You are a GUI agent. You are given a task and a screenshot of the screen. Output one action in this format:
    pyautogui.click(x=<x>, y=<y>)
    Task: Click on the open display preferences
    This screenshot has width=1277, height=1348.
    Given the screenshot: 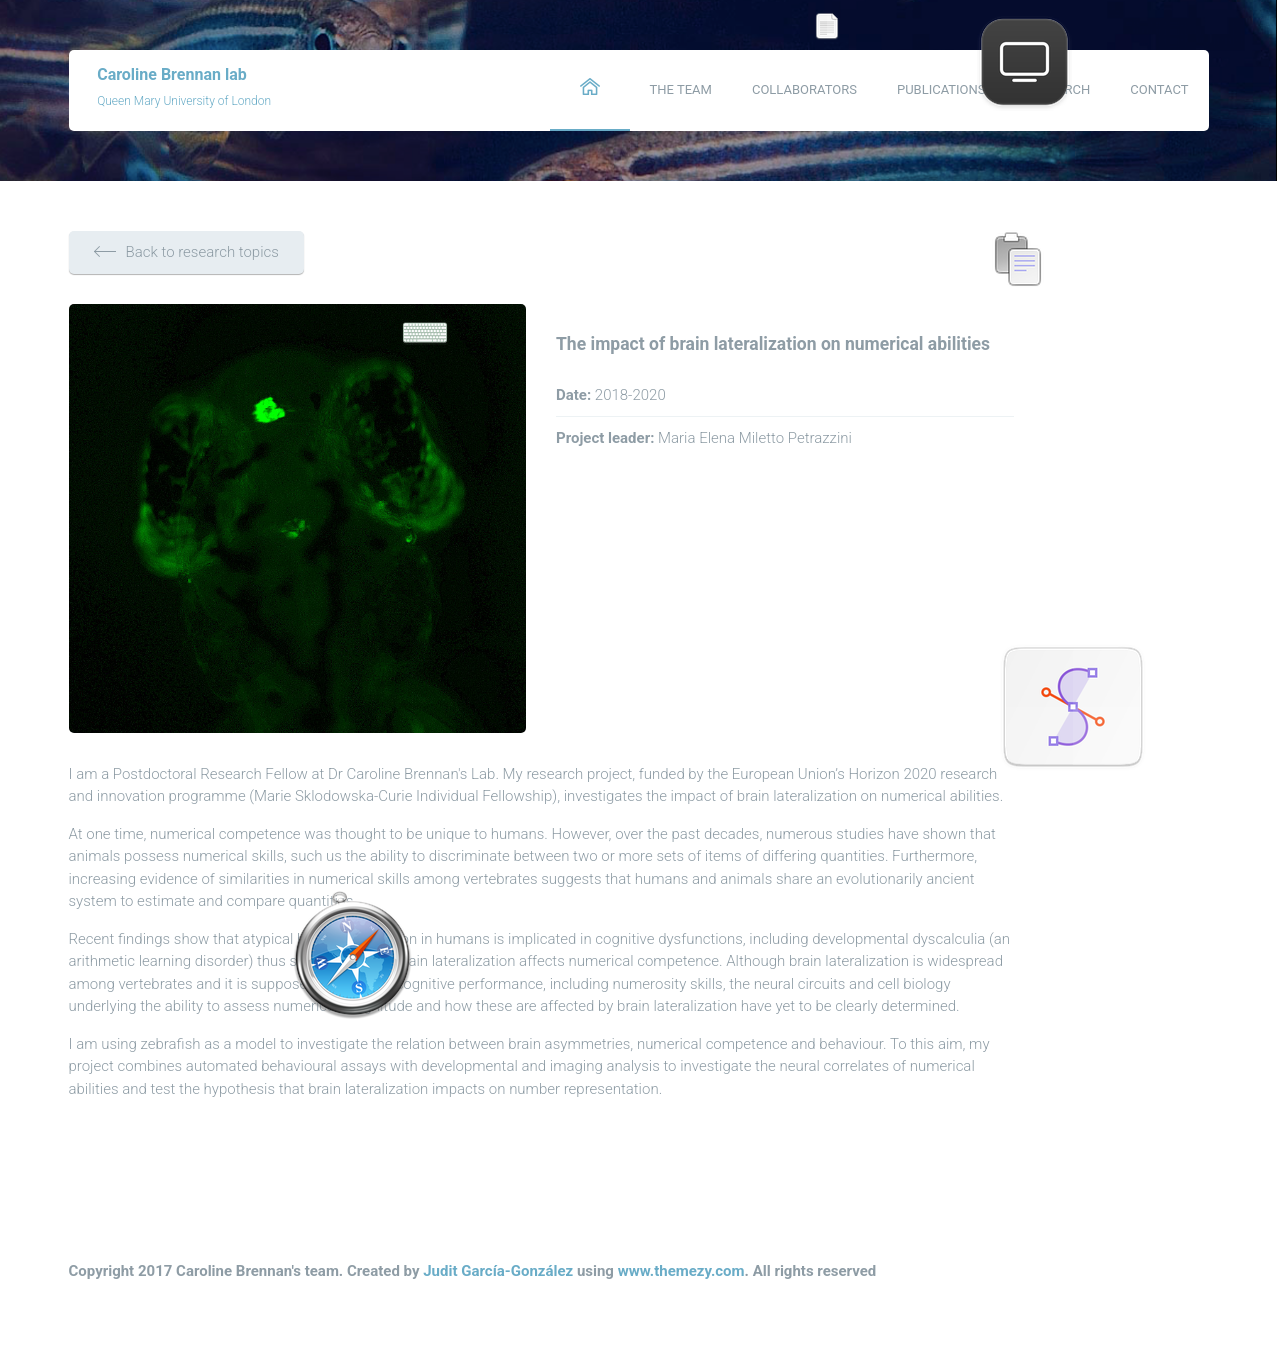 What is the action you would take?
    pyautogui.click(x=1024, y=63)
    